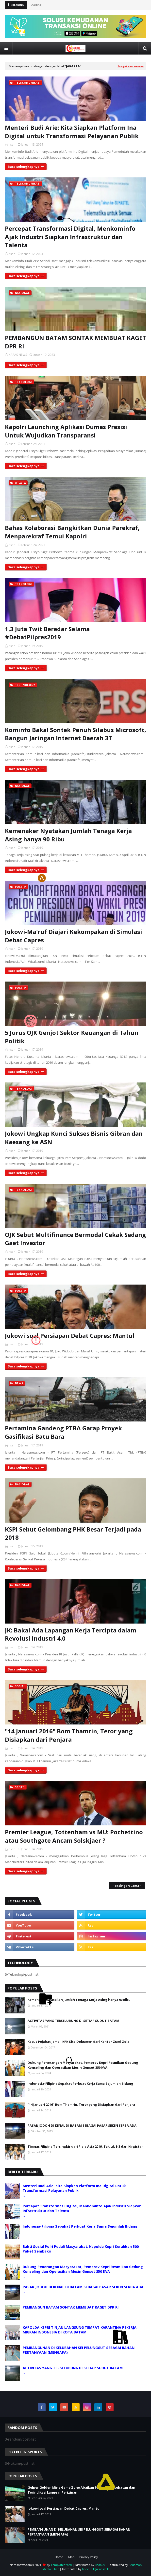 Image resolution: width=151 pixels, height=2576 pixels. Describe the element at coordinates (106, 2482) in the screenshot. I see `open affinity creative software` at that location.